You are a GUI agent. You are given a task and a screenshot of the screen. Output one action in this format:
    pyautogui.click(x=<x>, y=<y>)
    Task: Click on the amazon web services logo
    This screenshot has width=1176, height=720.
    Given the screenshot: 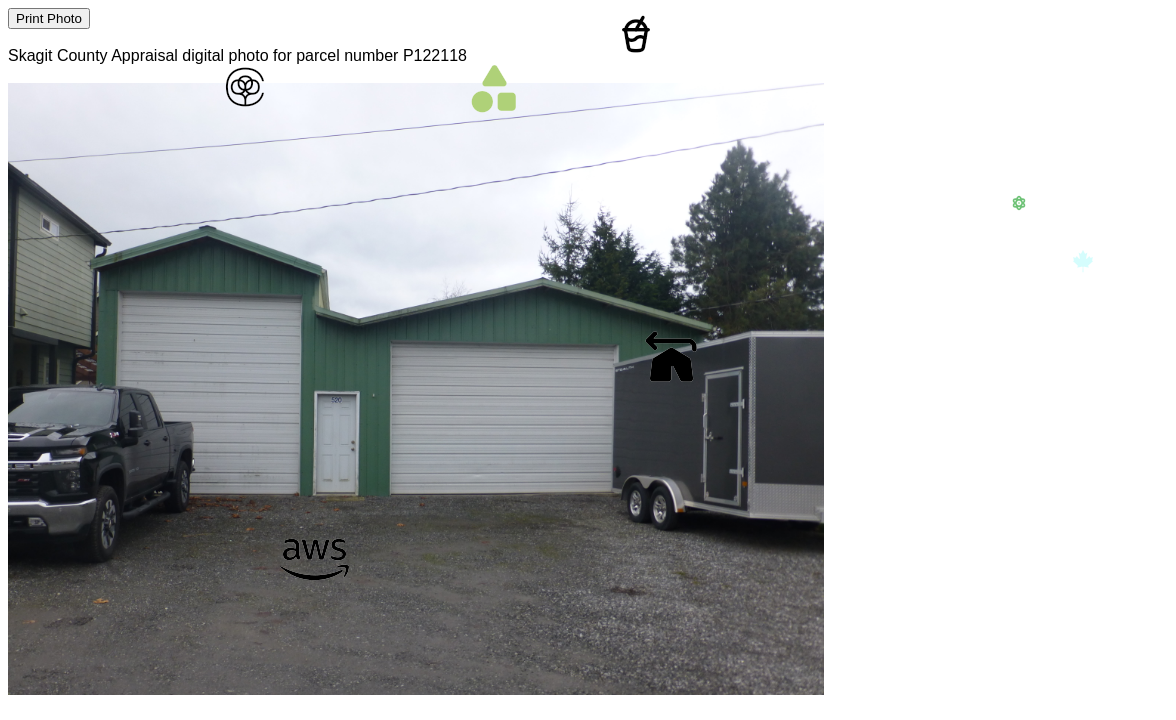 What is the action you would take?
    pyautogui.click(x=314, y=559)
    